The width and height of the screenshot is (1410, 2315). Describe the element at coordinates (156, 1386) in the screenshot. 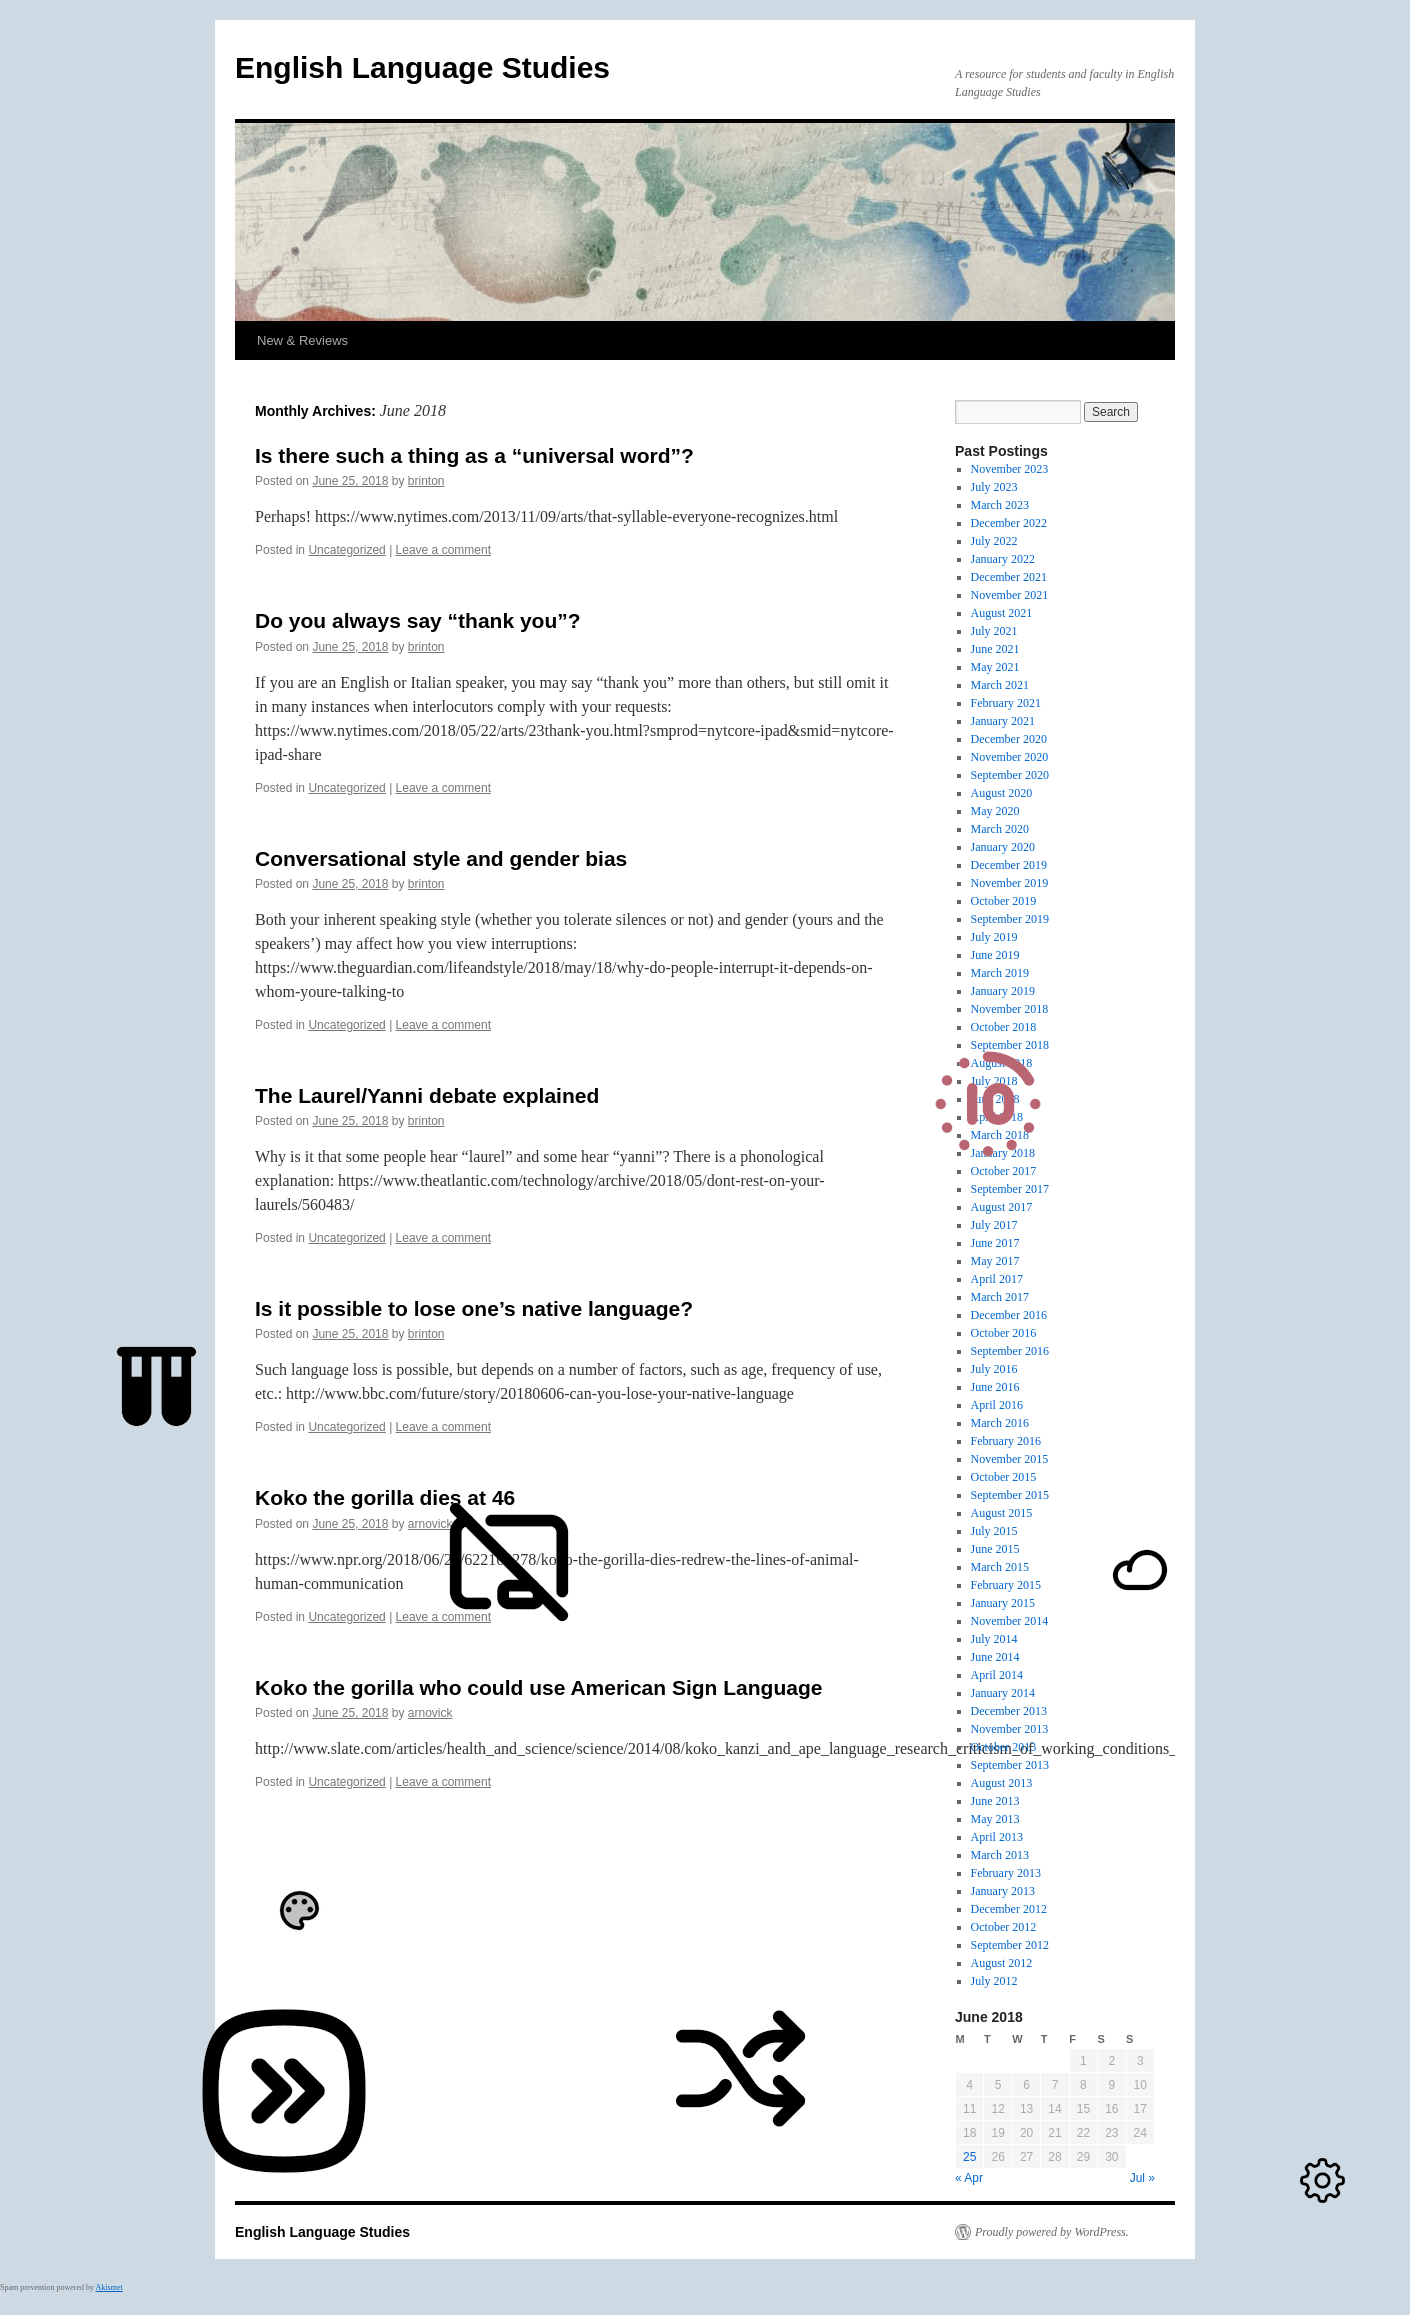

I see `view lab results or test samples` at that location.